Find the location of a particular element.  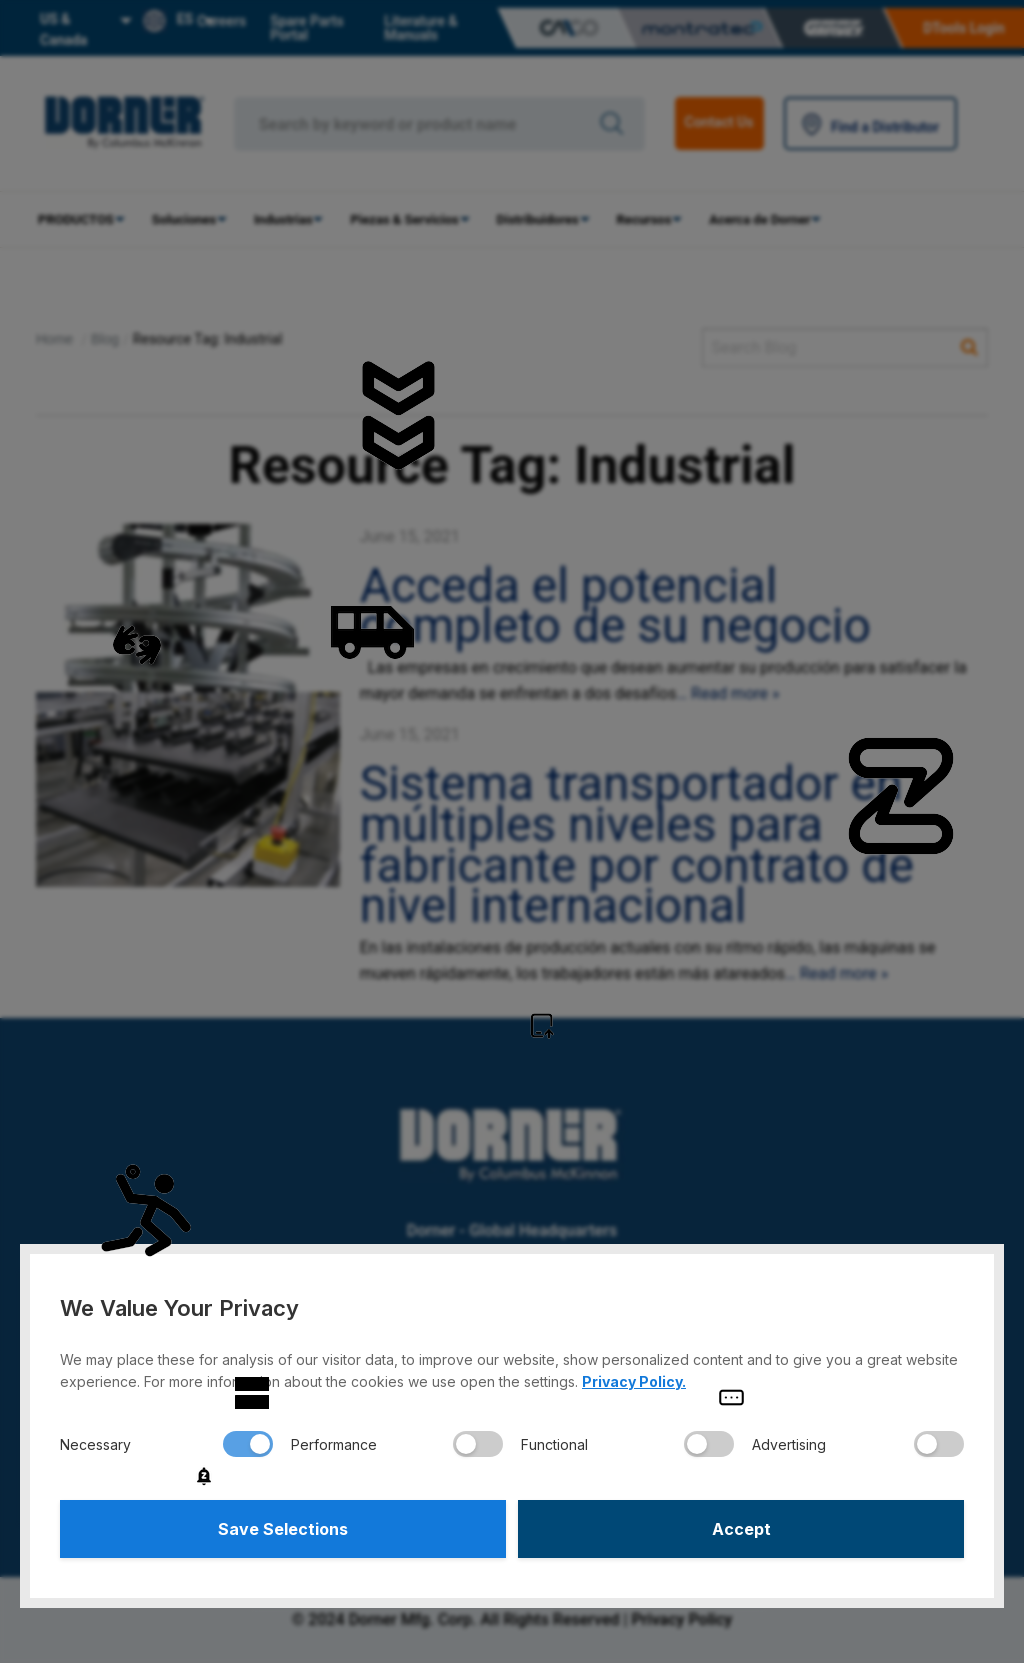

view earned badges or achievements is located at coordinates (398, 415).